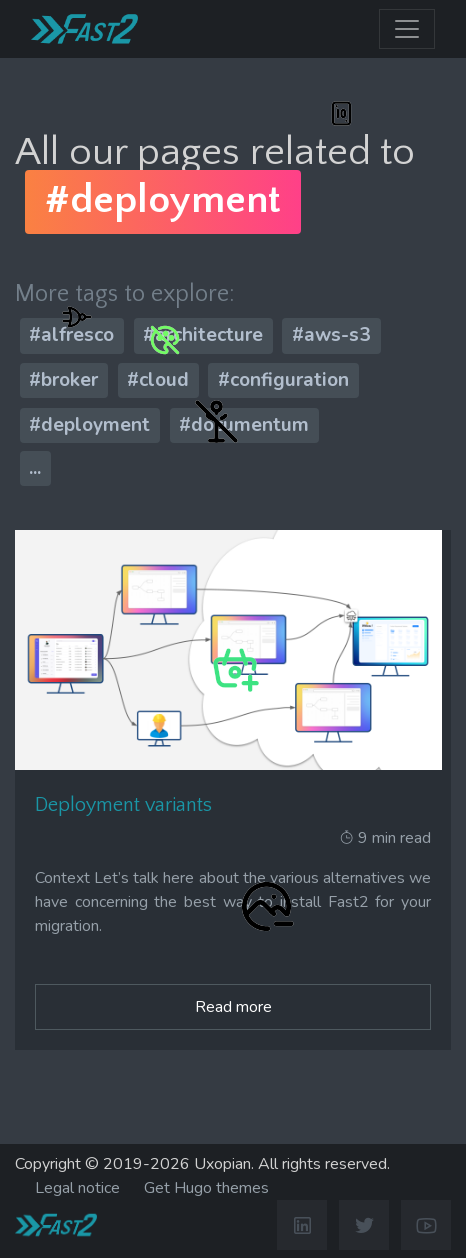 The height and width of the screenshot is (1258, 466). What do you see at coordinates (341, 113) in the screenshot?
I see `represents a 10 playing card in a card game` at bounding box center [341, 113].